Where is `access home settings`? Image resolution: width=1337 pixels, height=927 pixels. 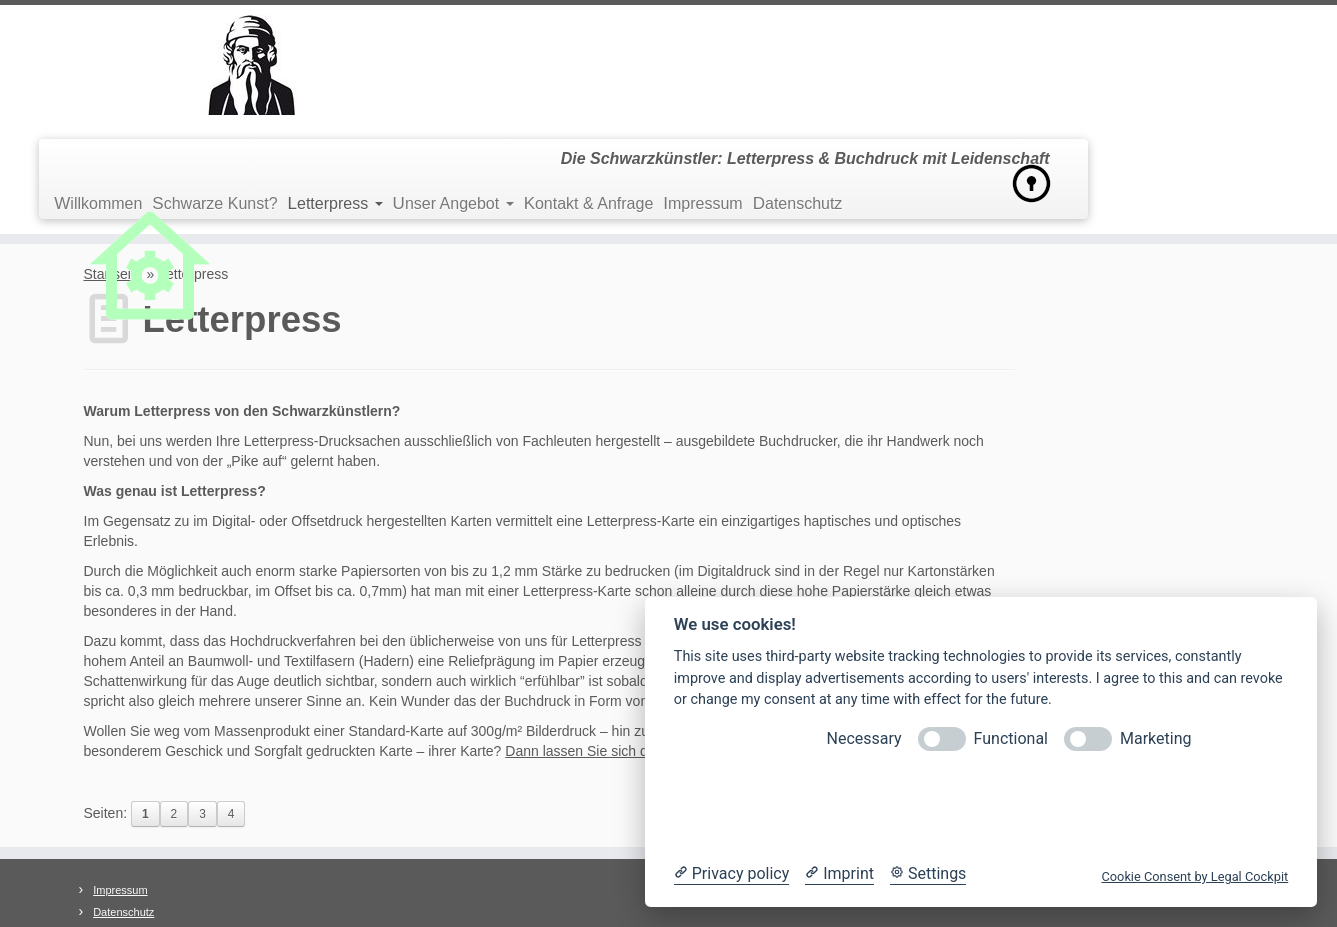 access home settings is located at coordinates (150, 270).